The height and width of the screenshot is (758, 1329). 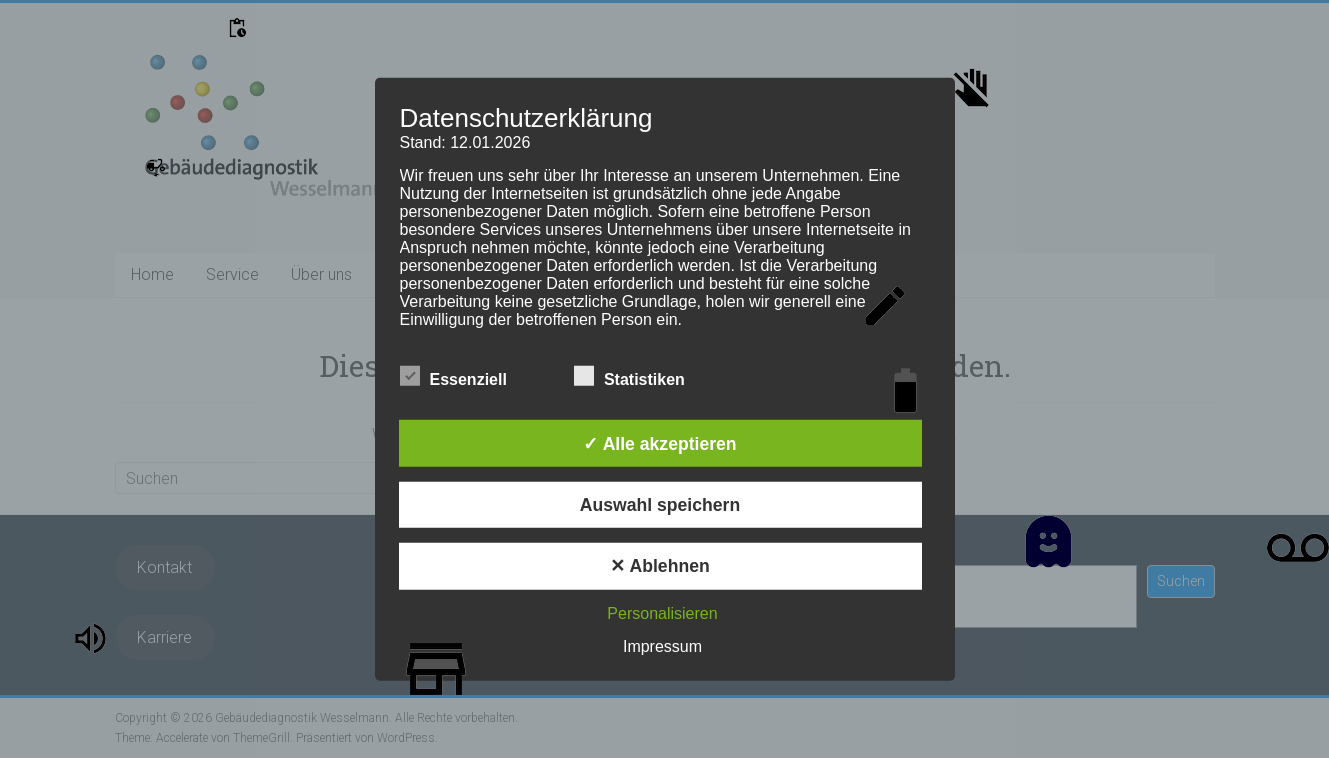 What do you see at coordinates (436, 669) in the screenshot?
I see `find nearby stores or shops` at bounding box center [436, 669].